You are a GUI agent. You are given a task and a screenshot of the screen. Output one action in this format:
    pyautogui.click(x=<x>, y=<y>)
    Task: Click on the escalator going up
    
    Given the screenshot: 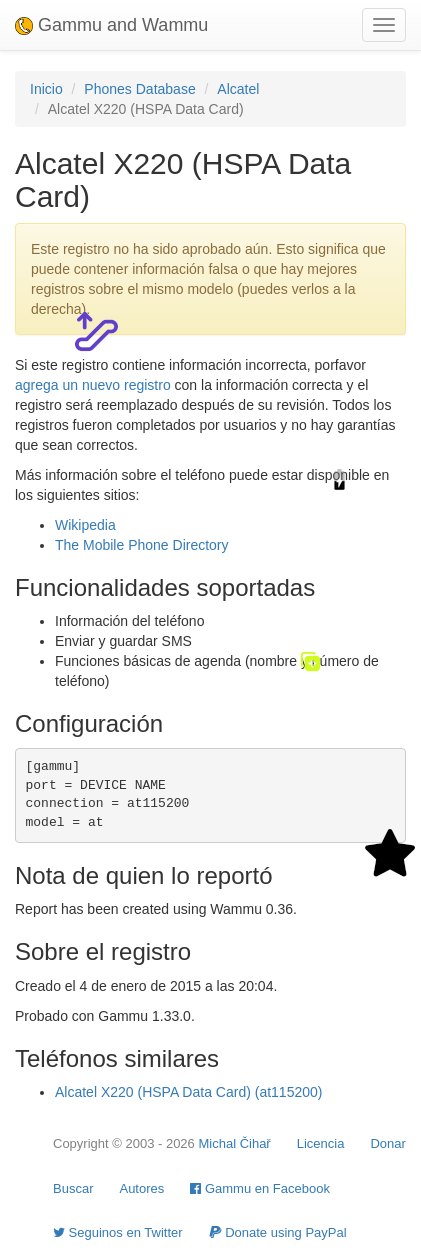 What is the action you would take?
    pyautogui.click(x=96, y=331)
    